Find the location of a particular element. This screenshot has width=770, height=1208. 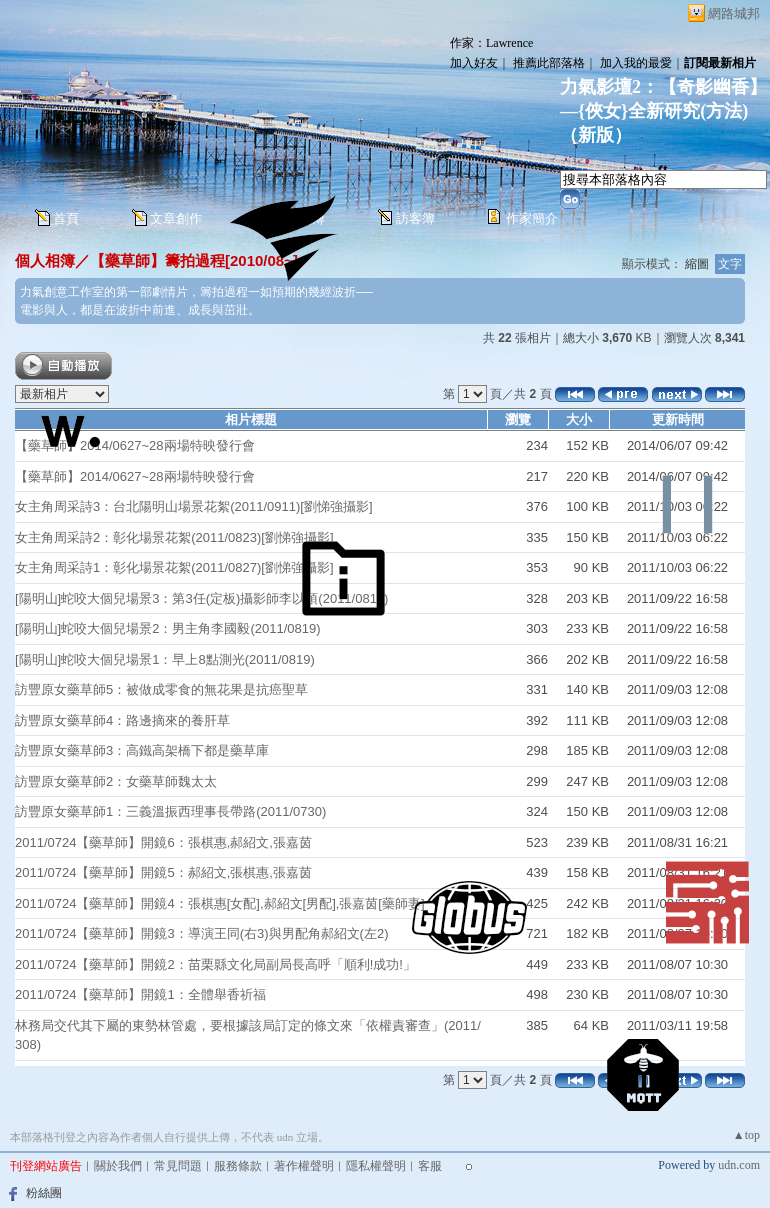

globus brand logo is located at coordinates (469, 917).